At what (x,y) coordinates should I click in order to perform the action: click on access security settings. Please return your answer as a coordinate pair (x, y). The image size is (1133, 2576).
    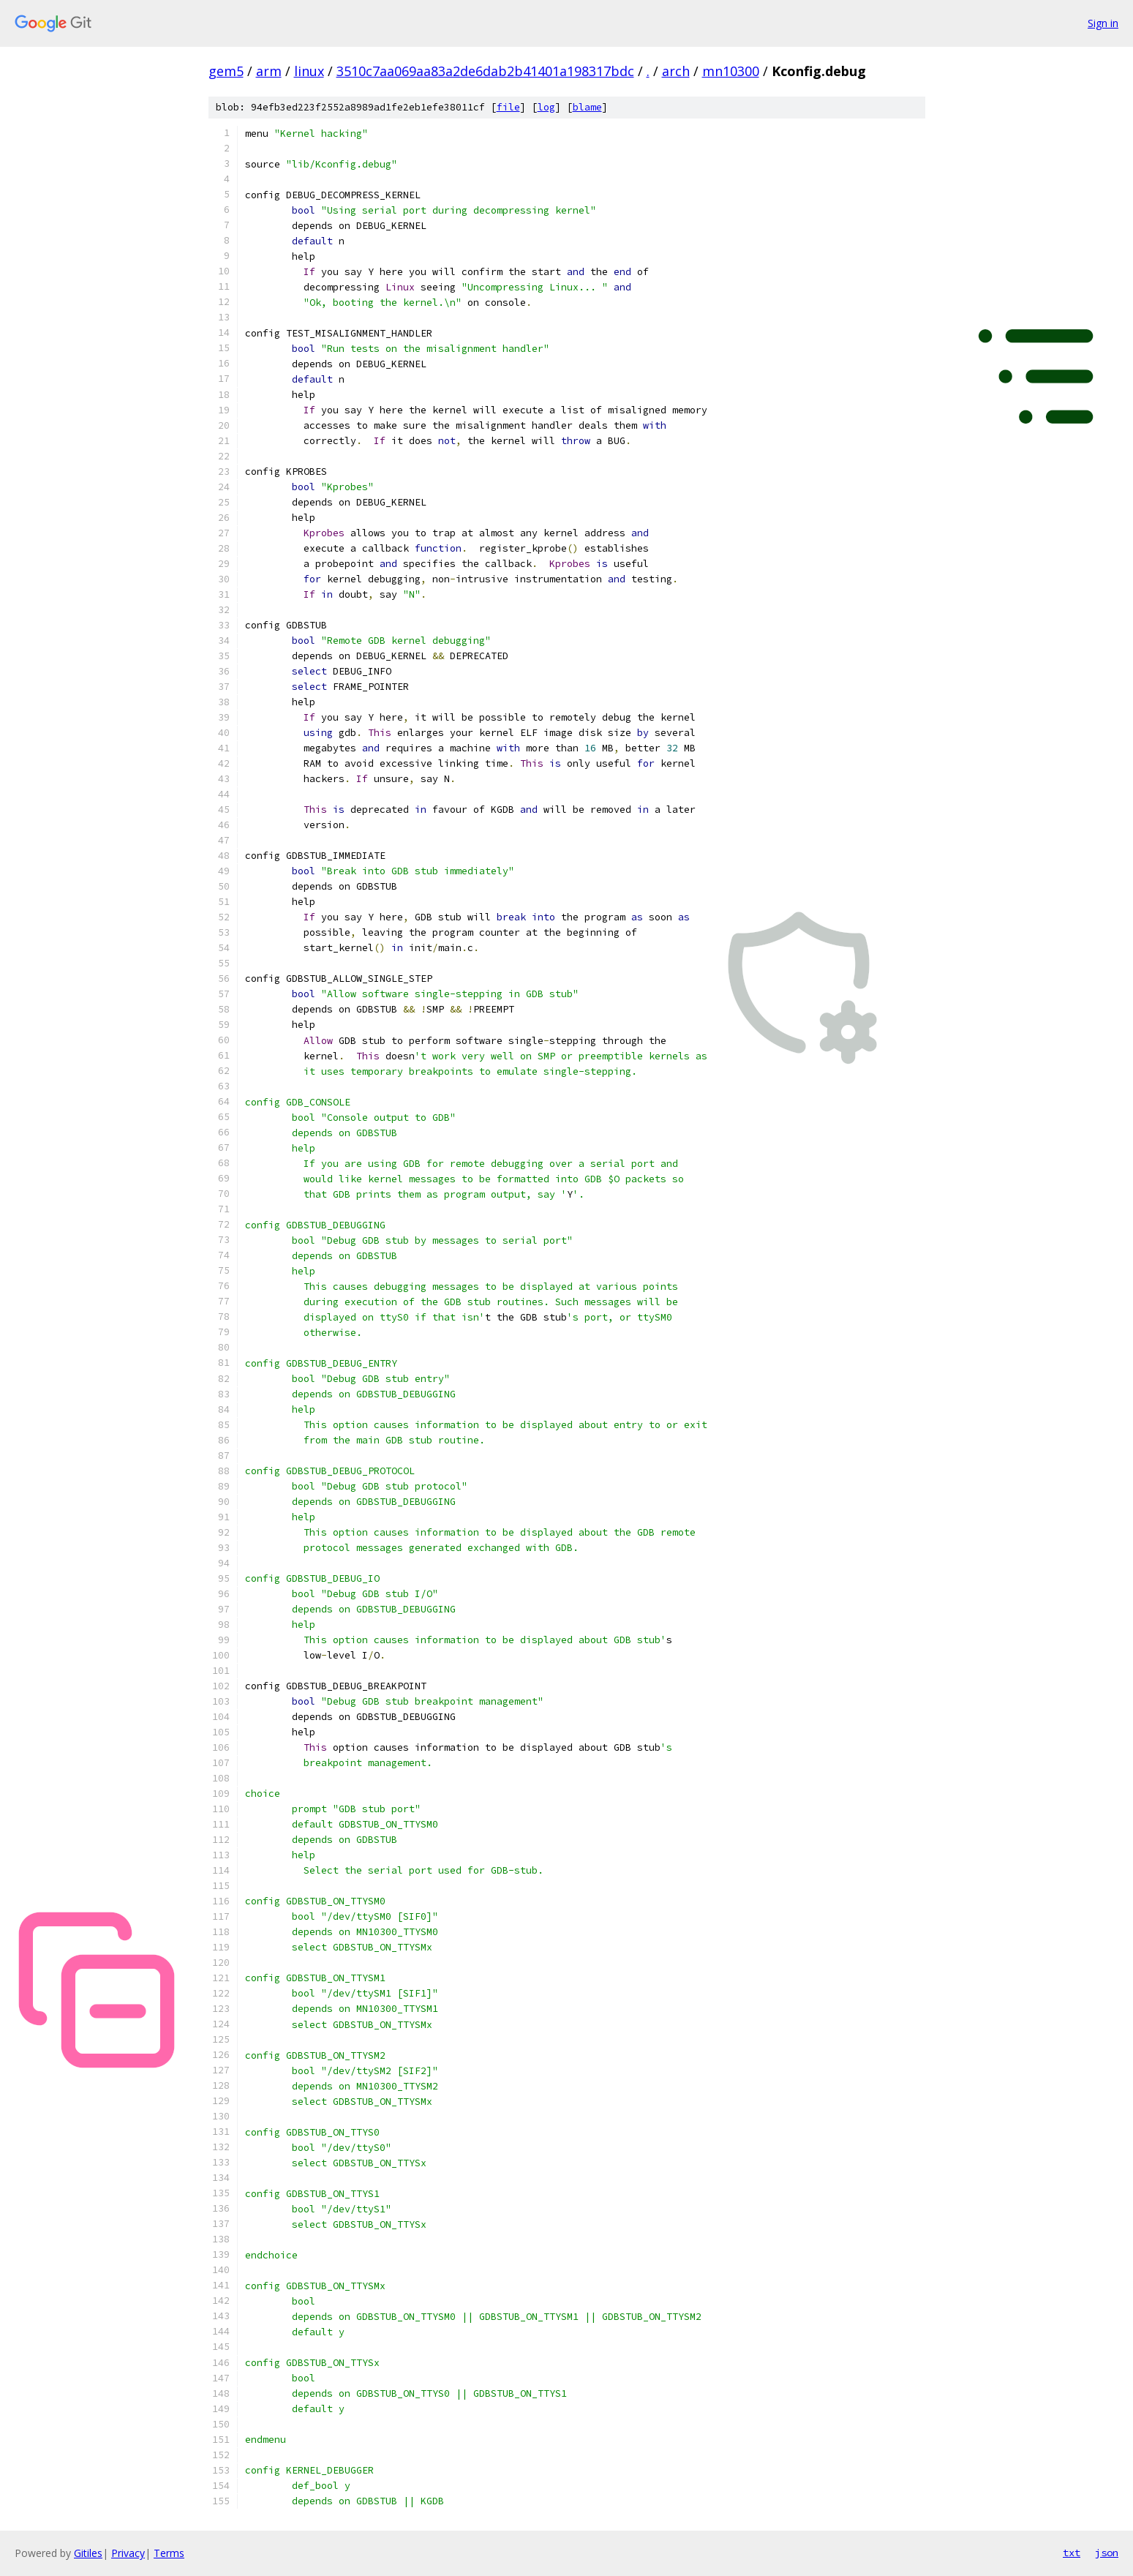
    Looking at the image, I should click on (799, 983).